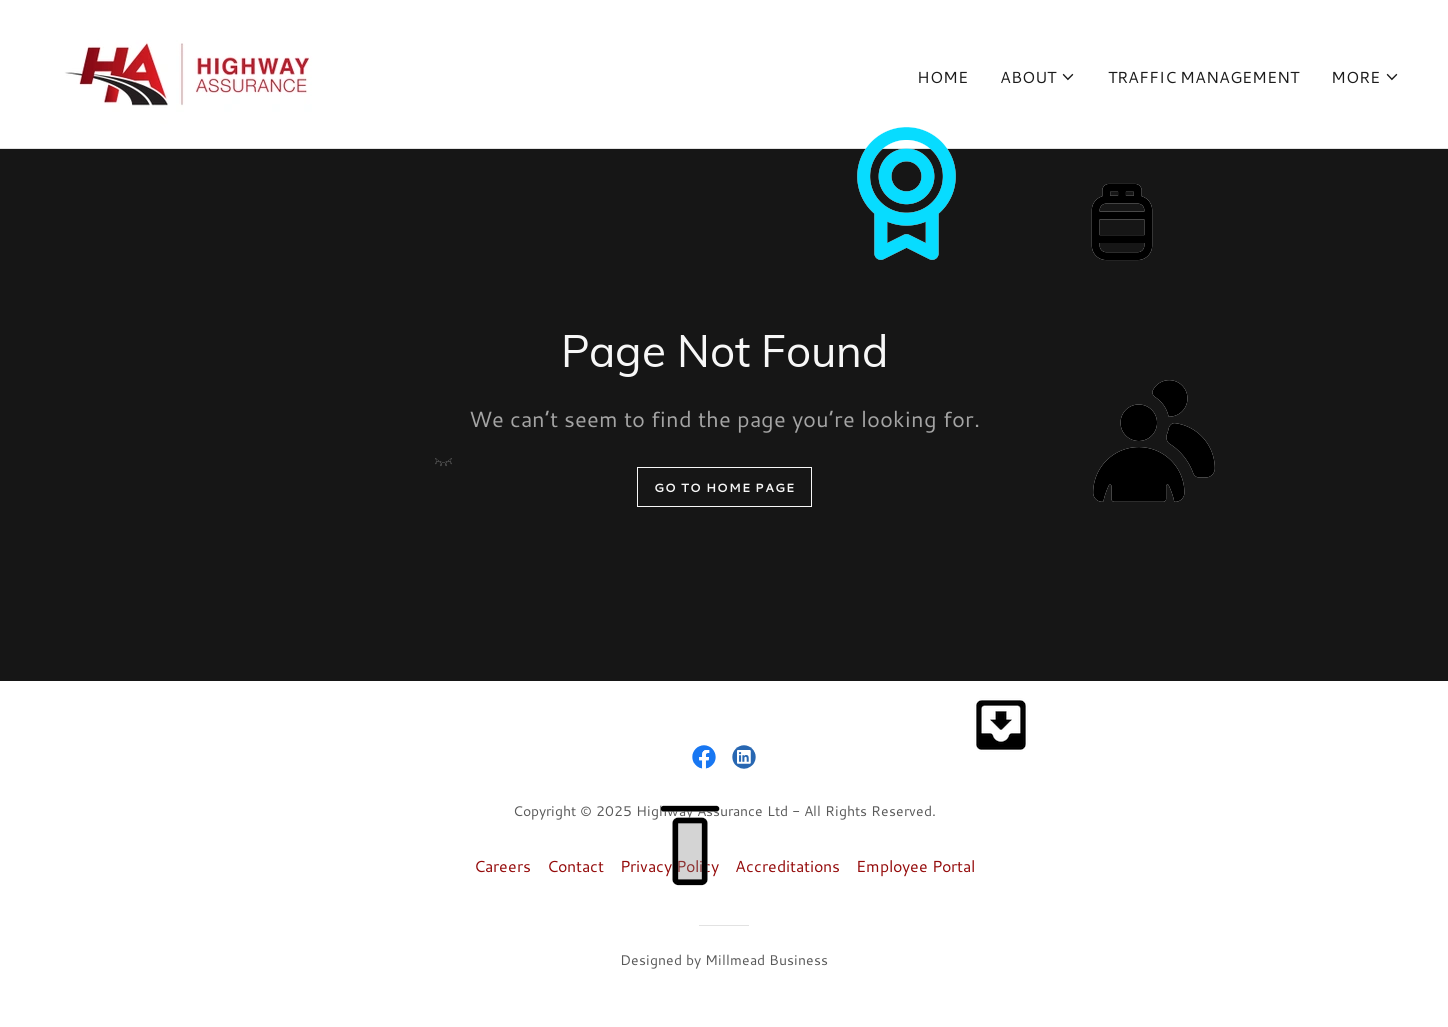 The height and width of the screenshot is (1027, 1448). I want to click on move email or message to inbox, so click(1001, 725).